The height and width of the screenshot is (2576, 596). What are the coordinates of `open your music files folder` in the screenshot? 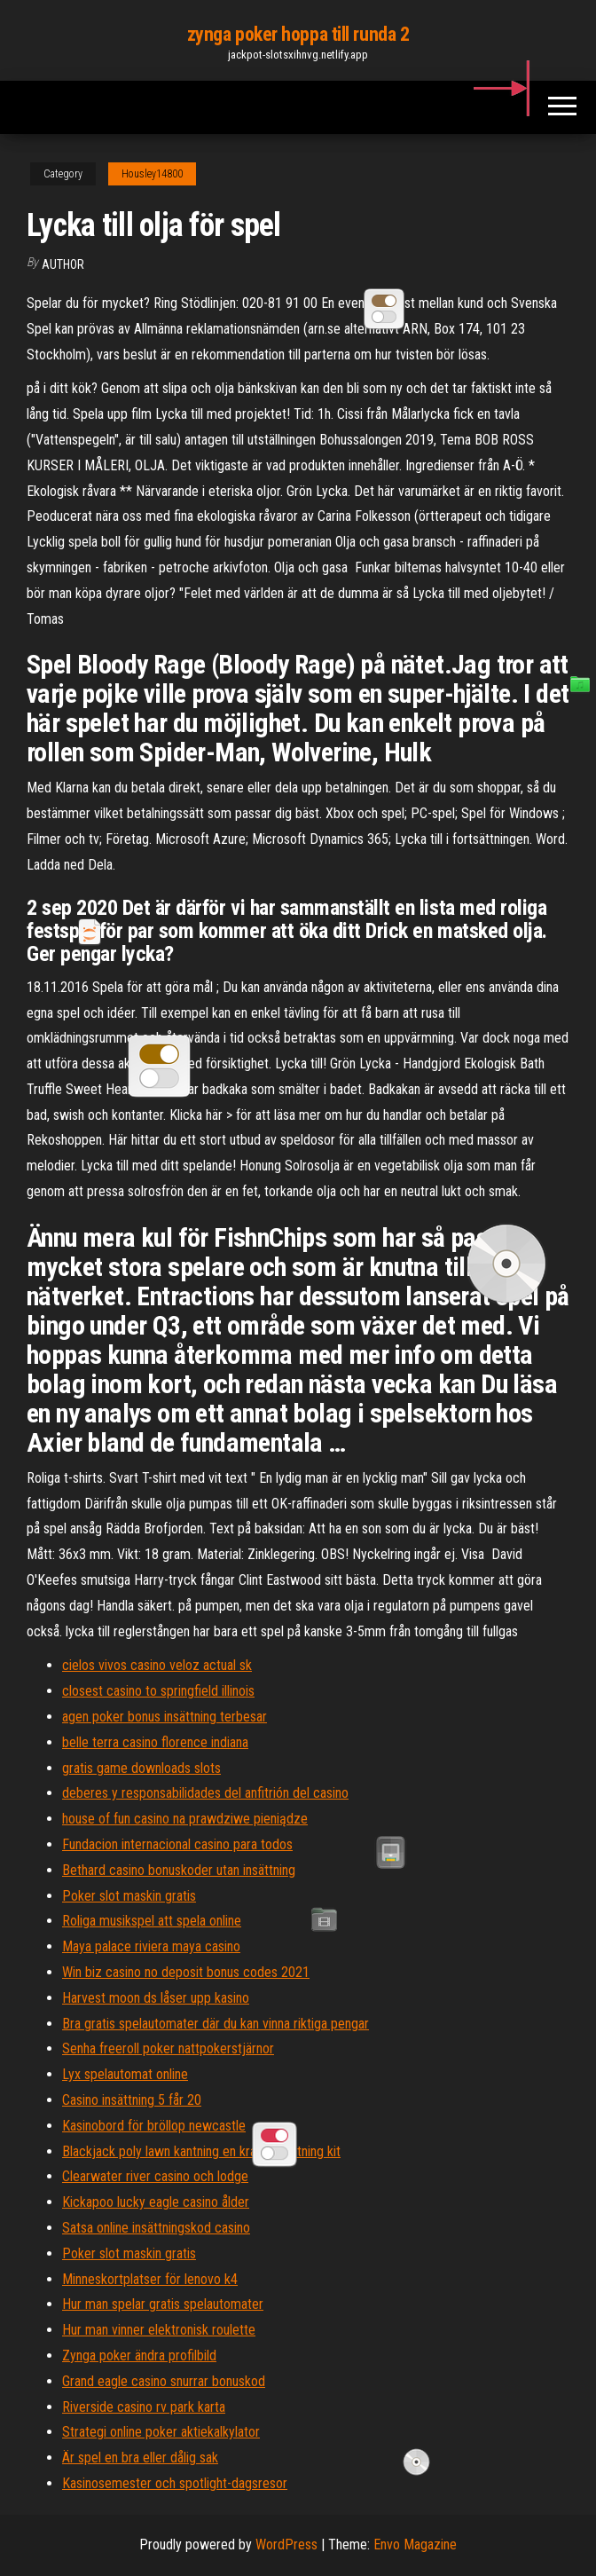 It's located at (580, 684).